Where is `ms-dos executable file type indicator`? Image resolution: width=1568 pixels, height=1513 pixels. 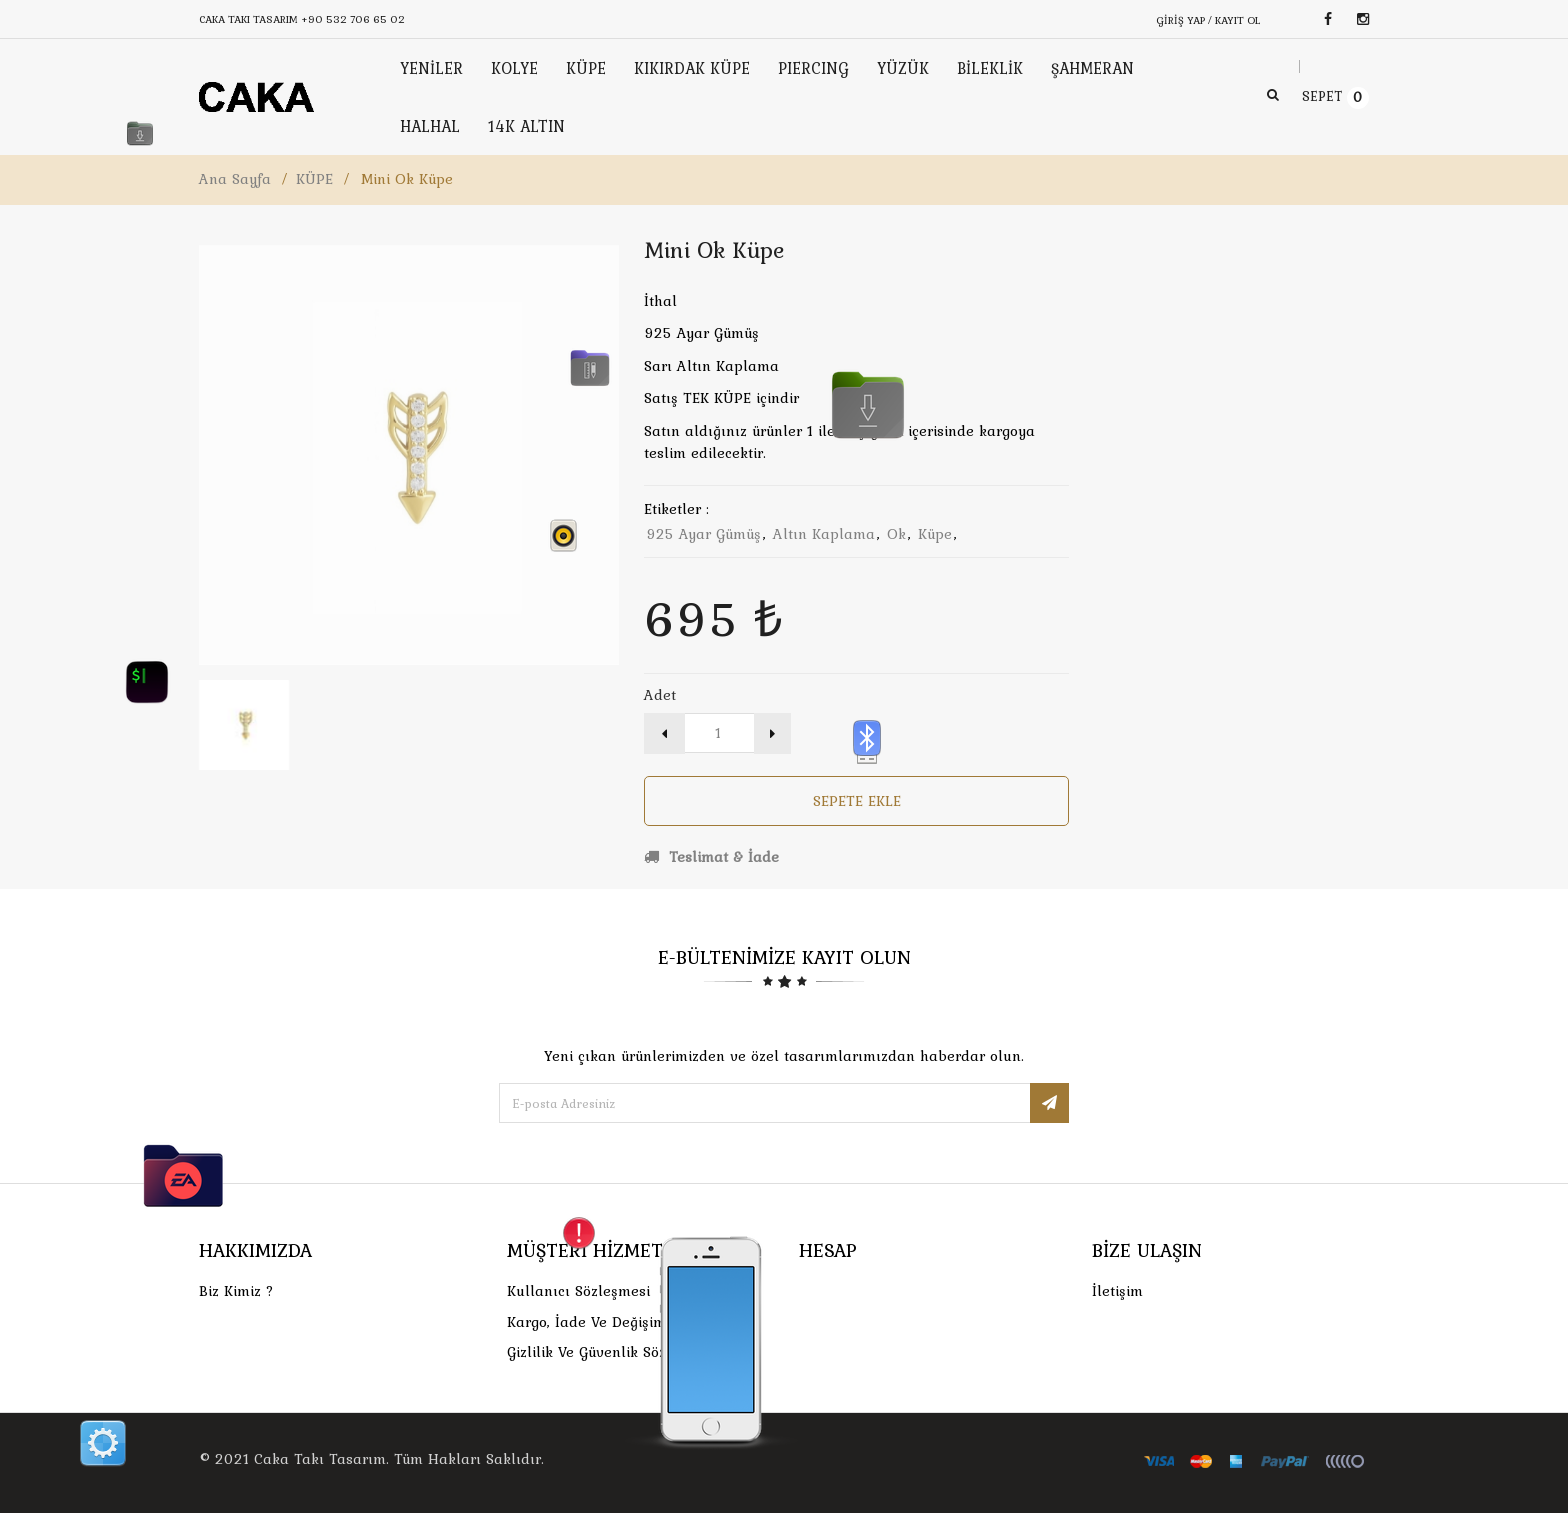 ms-dos executable file type indicator is located at coordinates (103, 1443).